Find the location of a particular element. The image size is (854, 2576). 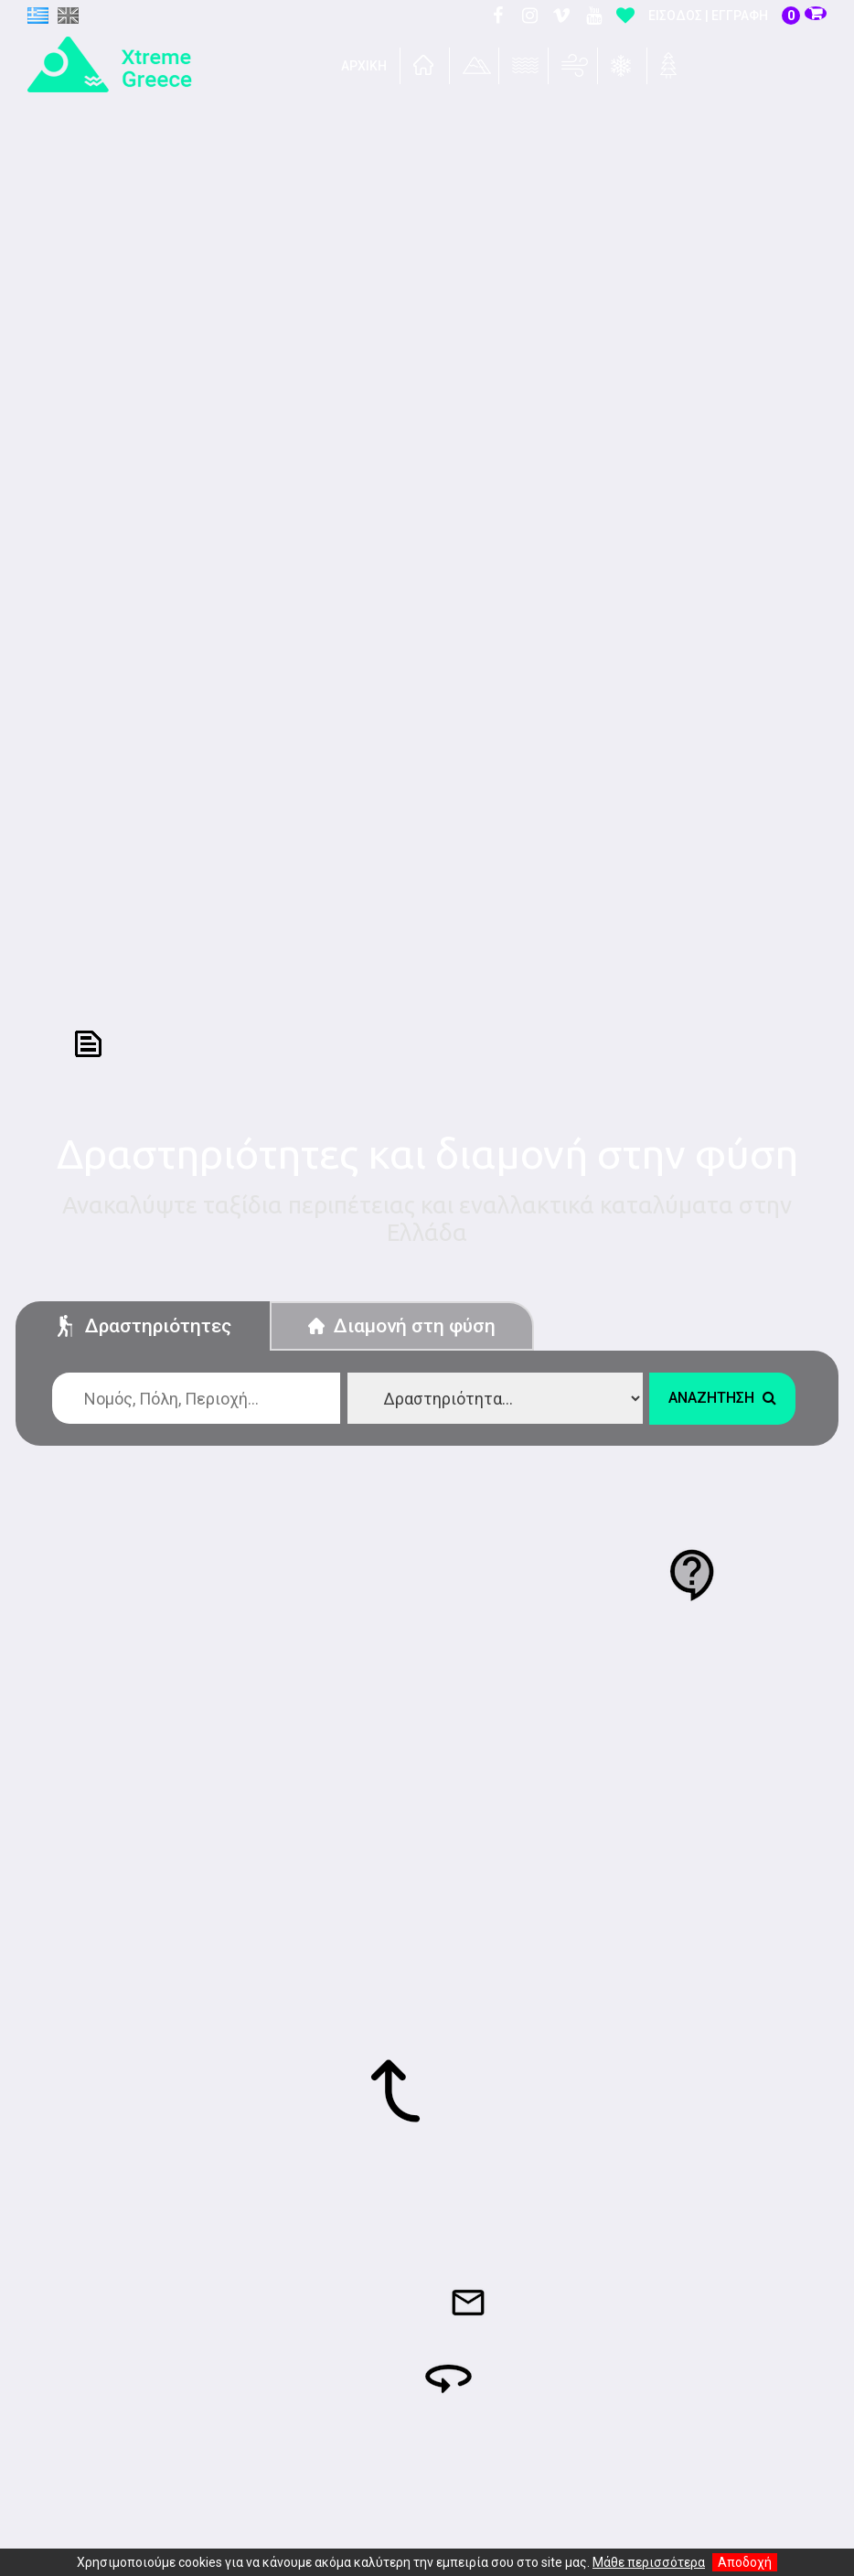

view 360-degree panorama or image is located at coordinates (448, 2376).